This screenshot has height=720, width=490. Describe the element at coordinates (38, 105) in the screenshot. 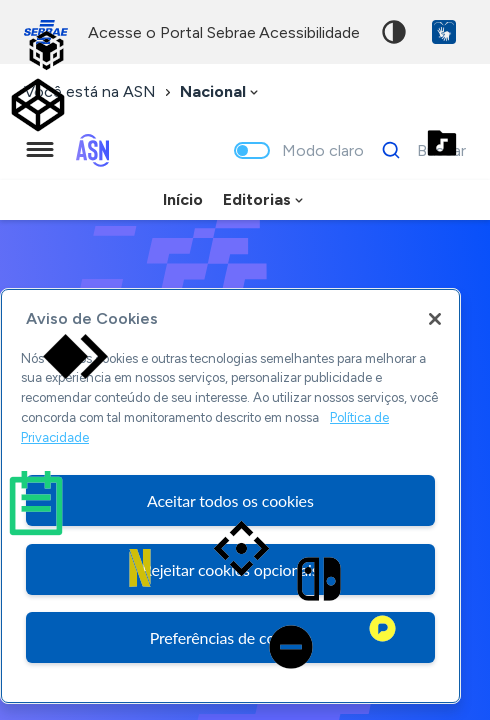

I see `codepen logo` at that location.